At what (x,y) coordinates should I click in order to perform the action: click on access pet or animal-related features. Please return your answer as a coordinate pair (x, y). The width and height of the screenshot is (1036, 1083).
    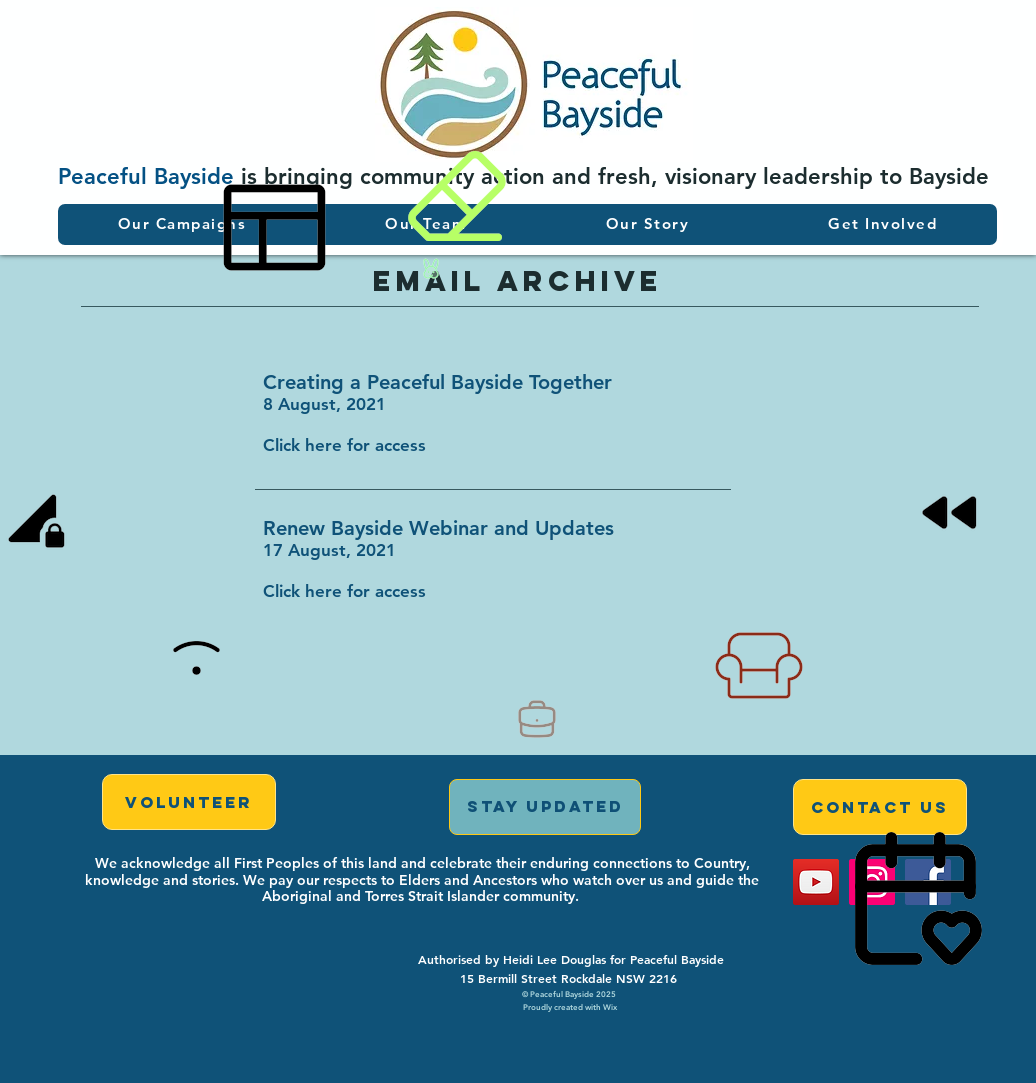
    Looking at the image, I should click on (431, 269).